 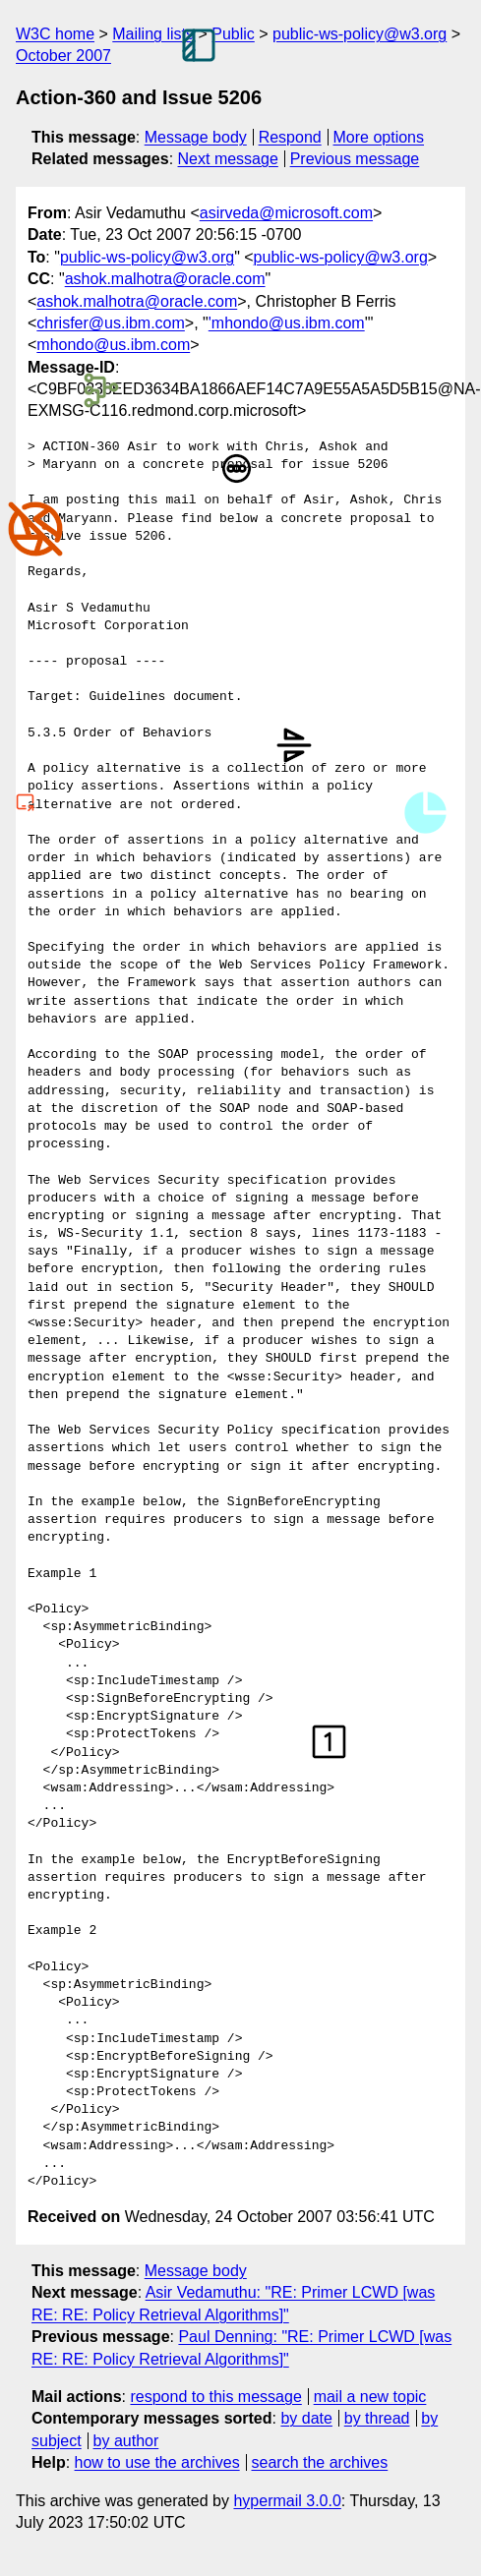 I want to click on camera aperture disabled, so click(x=35, y=529).